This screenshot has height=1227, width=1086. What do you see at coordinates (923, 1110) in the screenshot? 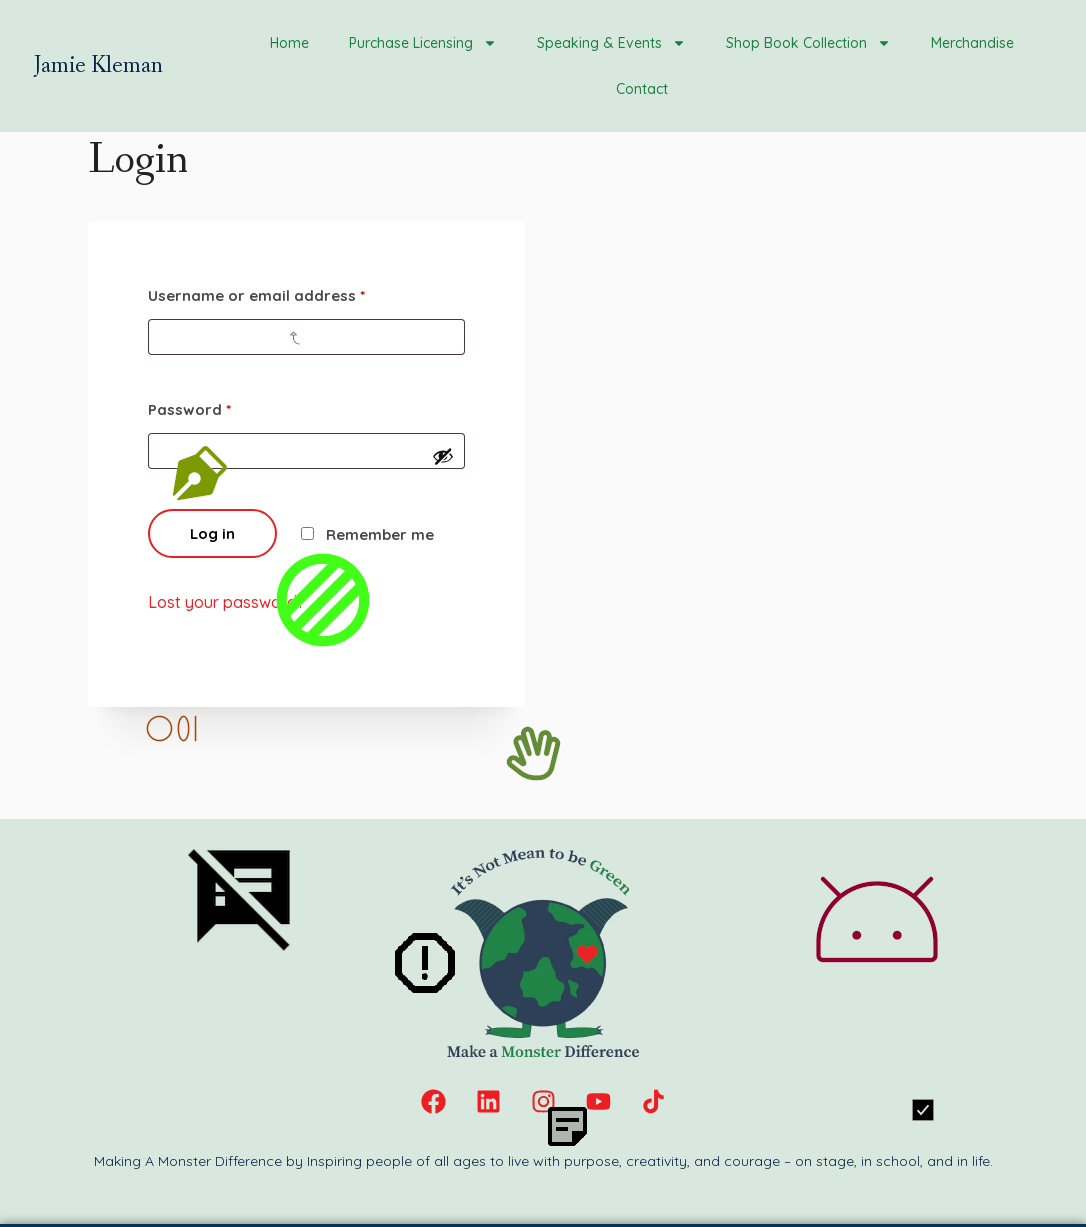
I see `indicates a selected or completed item` at bounding box center [923, 1110].